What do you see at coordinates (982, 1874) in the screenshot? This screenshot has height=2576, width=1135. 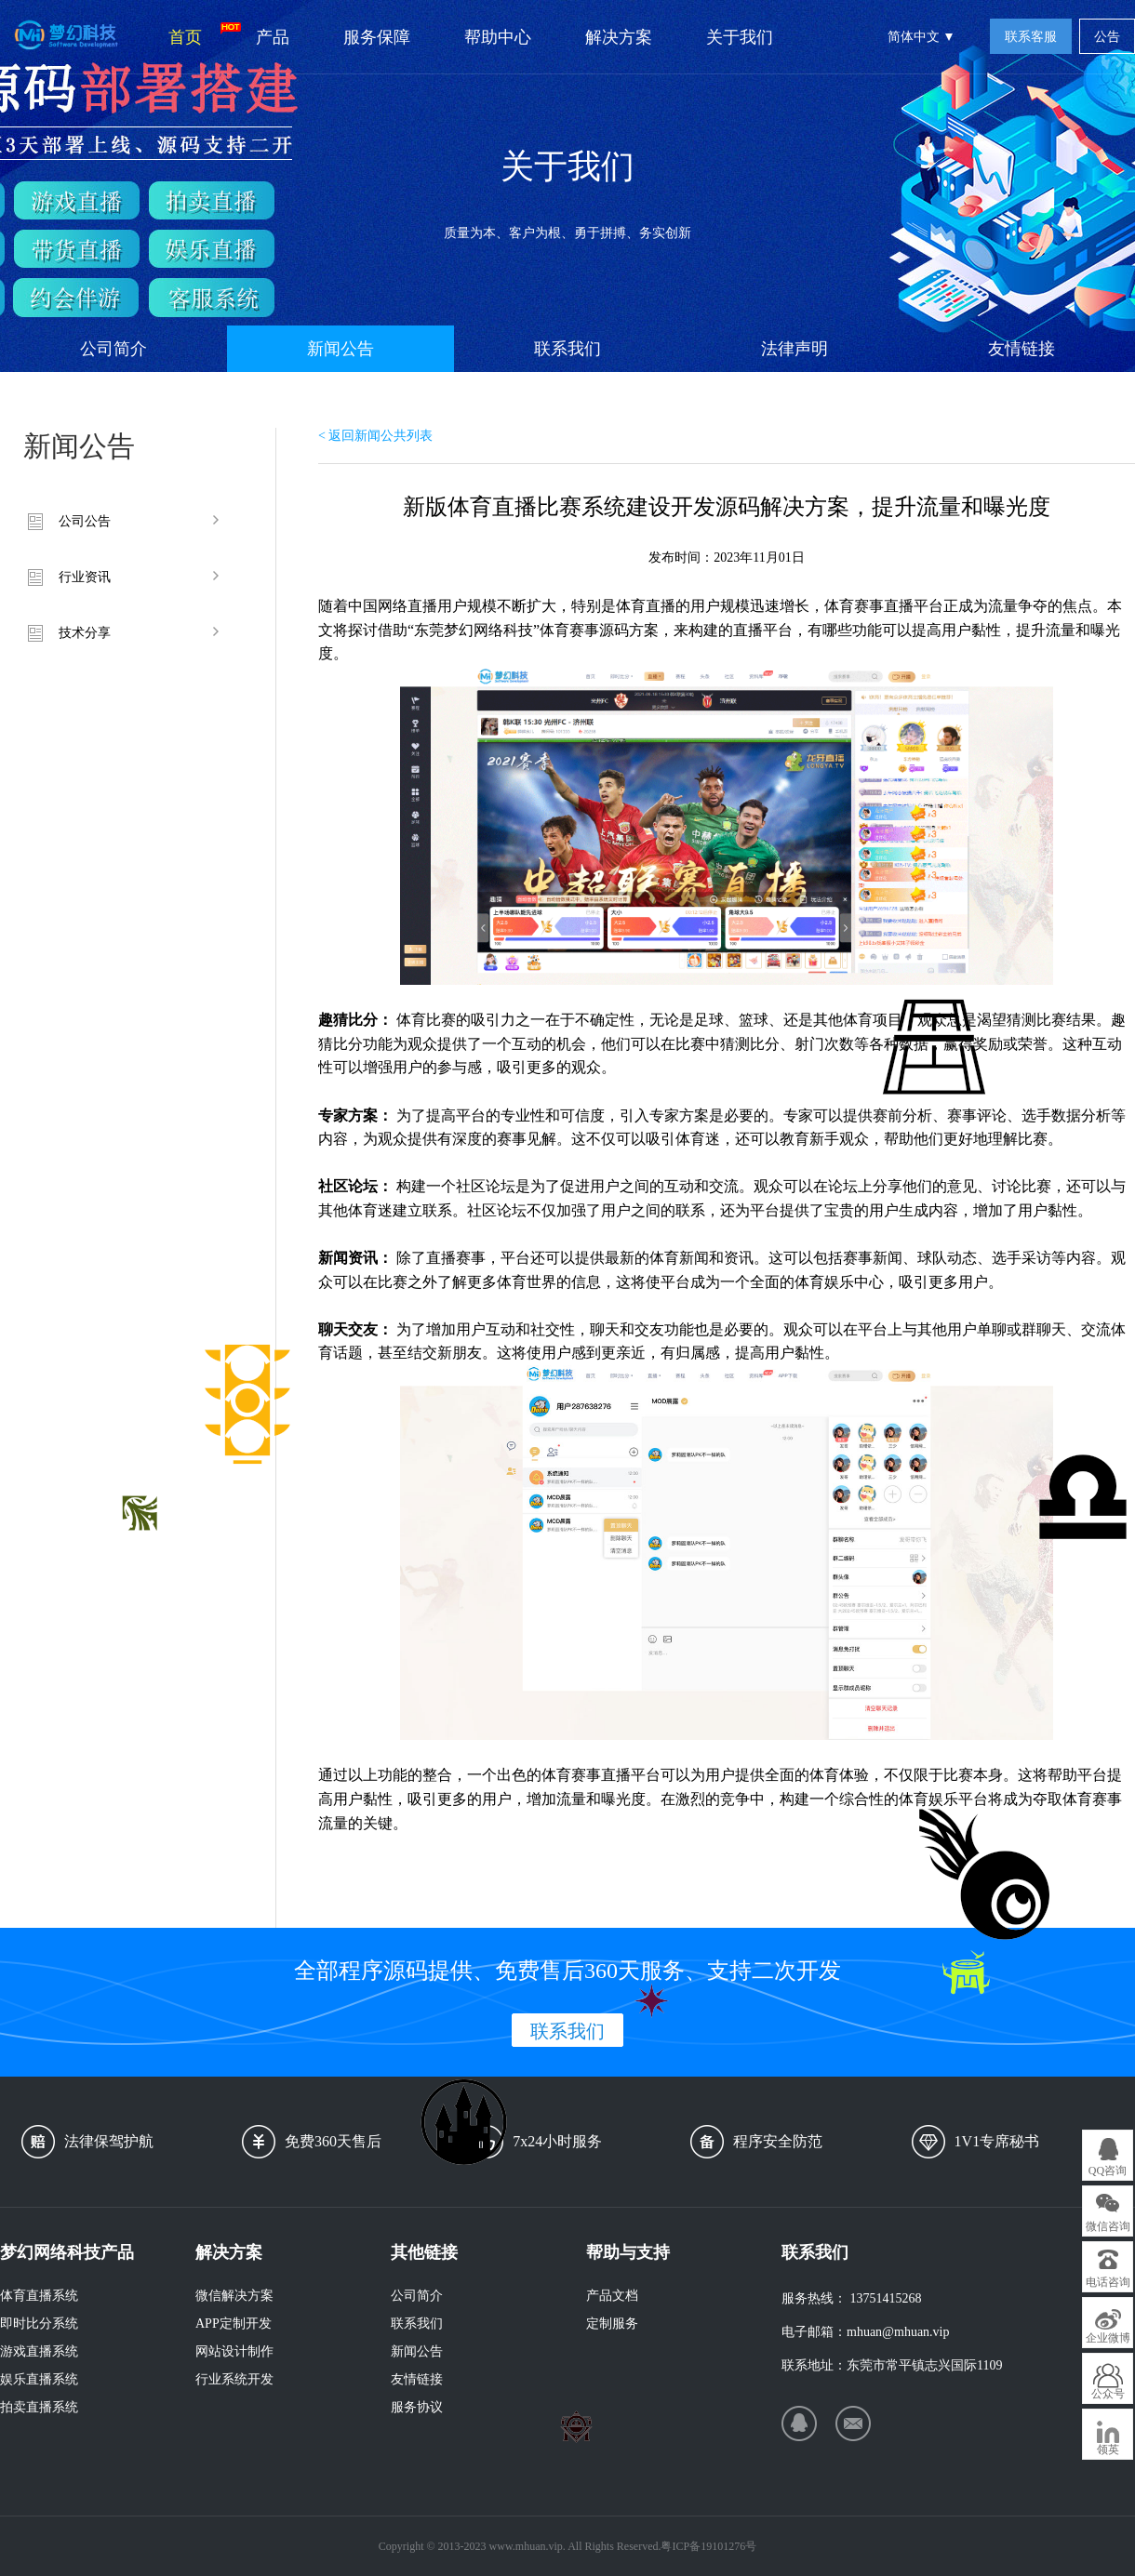 I see `indicates a status effect like curse or blindness in a game` at bounding box center [982, 1874].